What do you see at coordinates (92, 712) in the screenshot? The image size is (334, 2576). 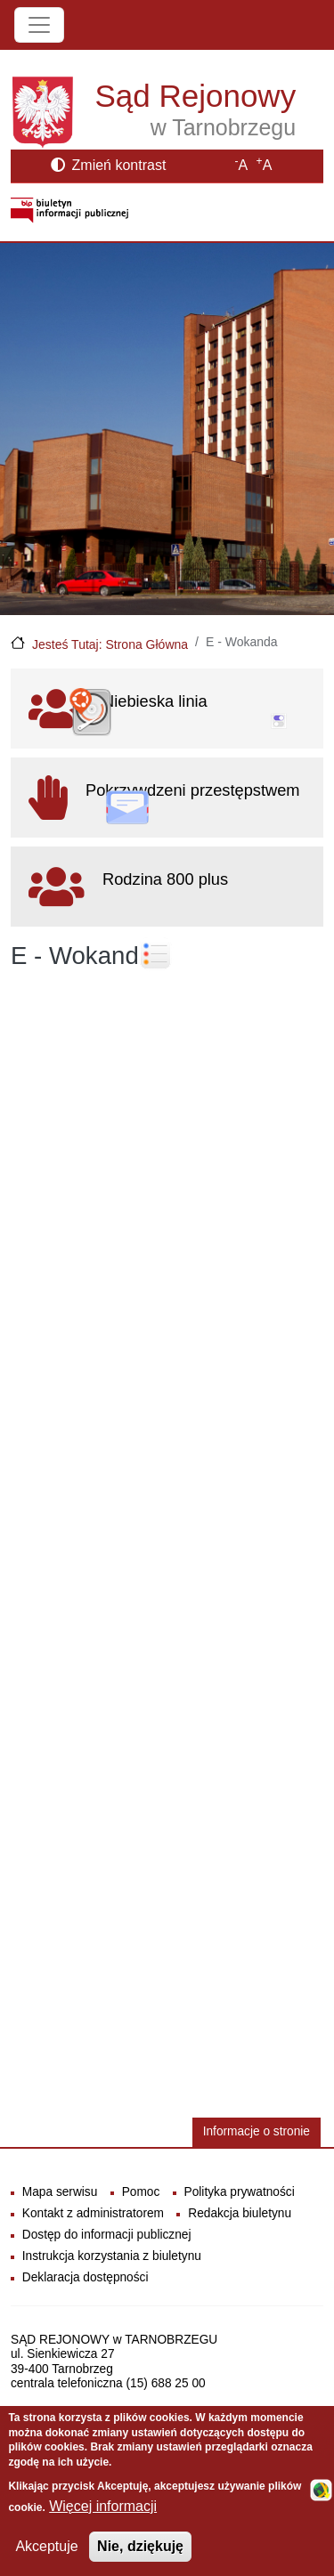 I see `launch the ubiquity installer for ubuntu linux` at bounding box center [92, 712].